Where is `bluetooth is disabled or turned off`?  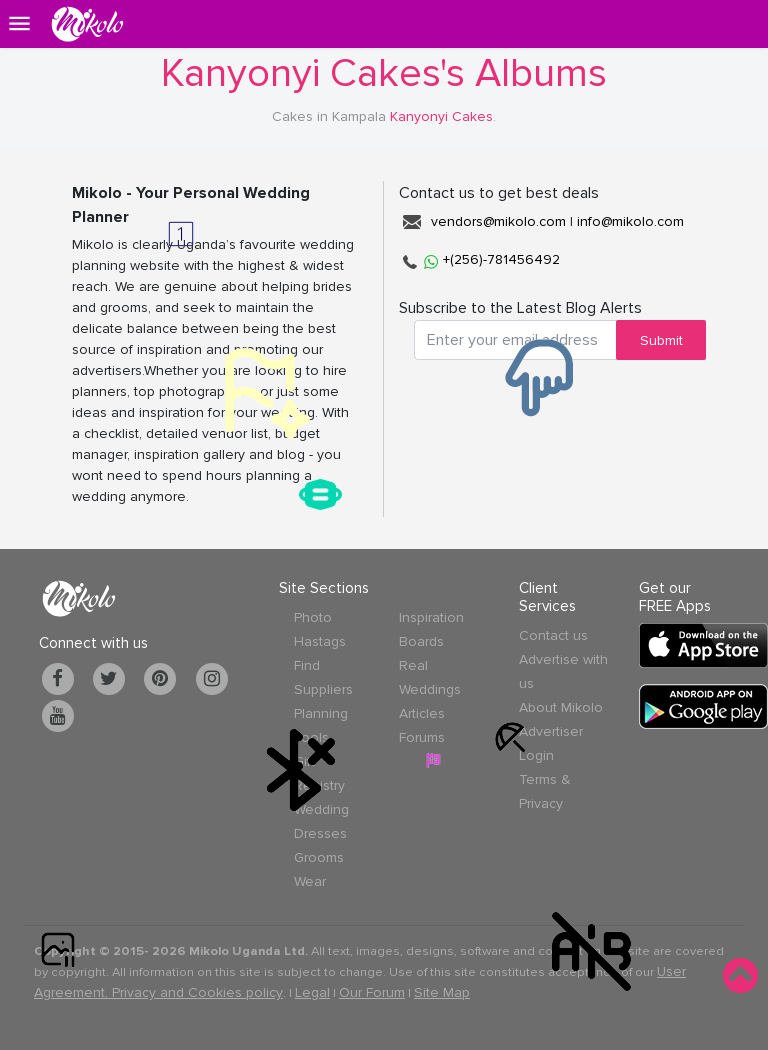 bluetooth is disabled or turned off is located at coordinates (294, 770).